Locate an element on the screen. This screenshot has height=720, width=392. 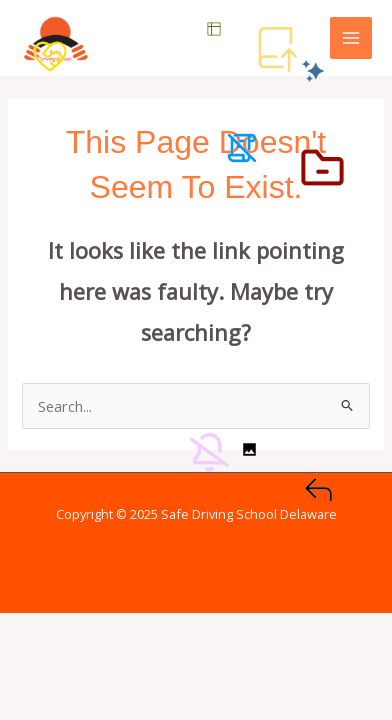
mute notifications is located at coordinates (209, 452).